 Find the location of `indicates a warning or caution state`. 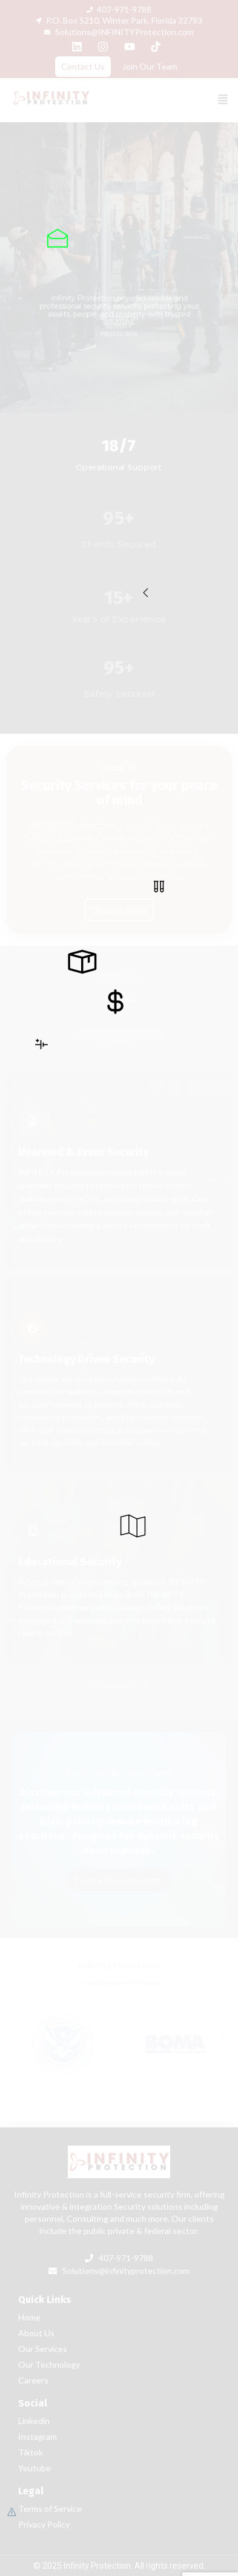

indicates a warning or caution state is located at coordinates (12, 2512).